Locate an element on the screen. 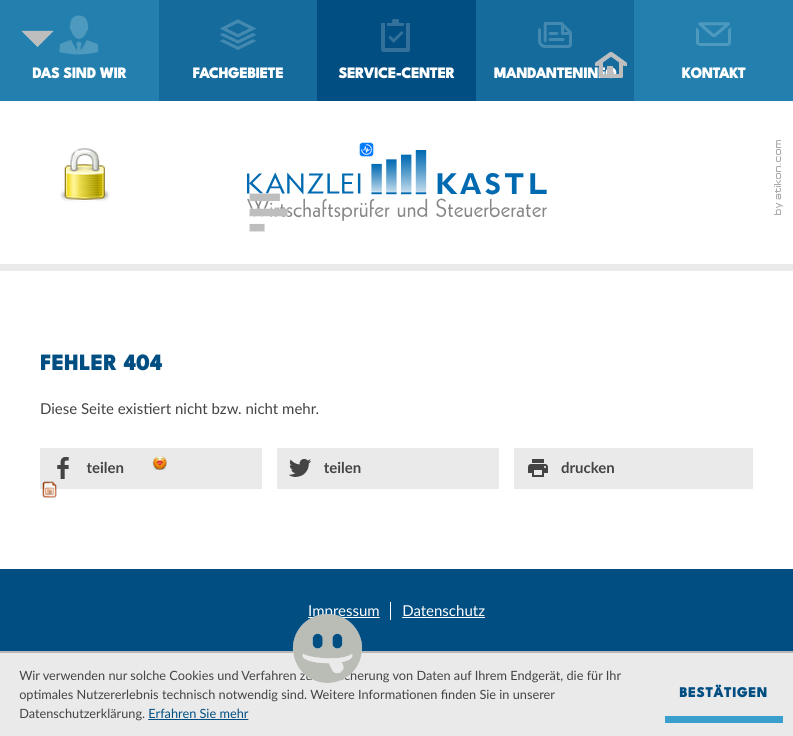 The height and width of the screenshot is (736, 793). align text to the left margin is located at coordinates (268, 212).